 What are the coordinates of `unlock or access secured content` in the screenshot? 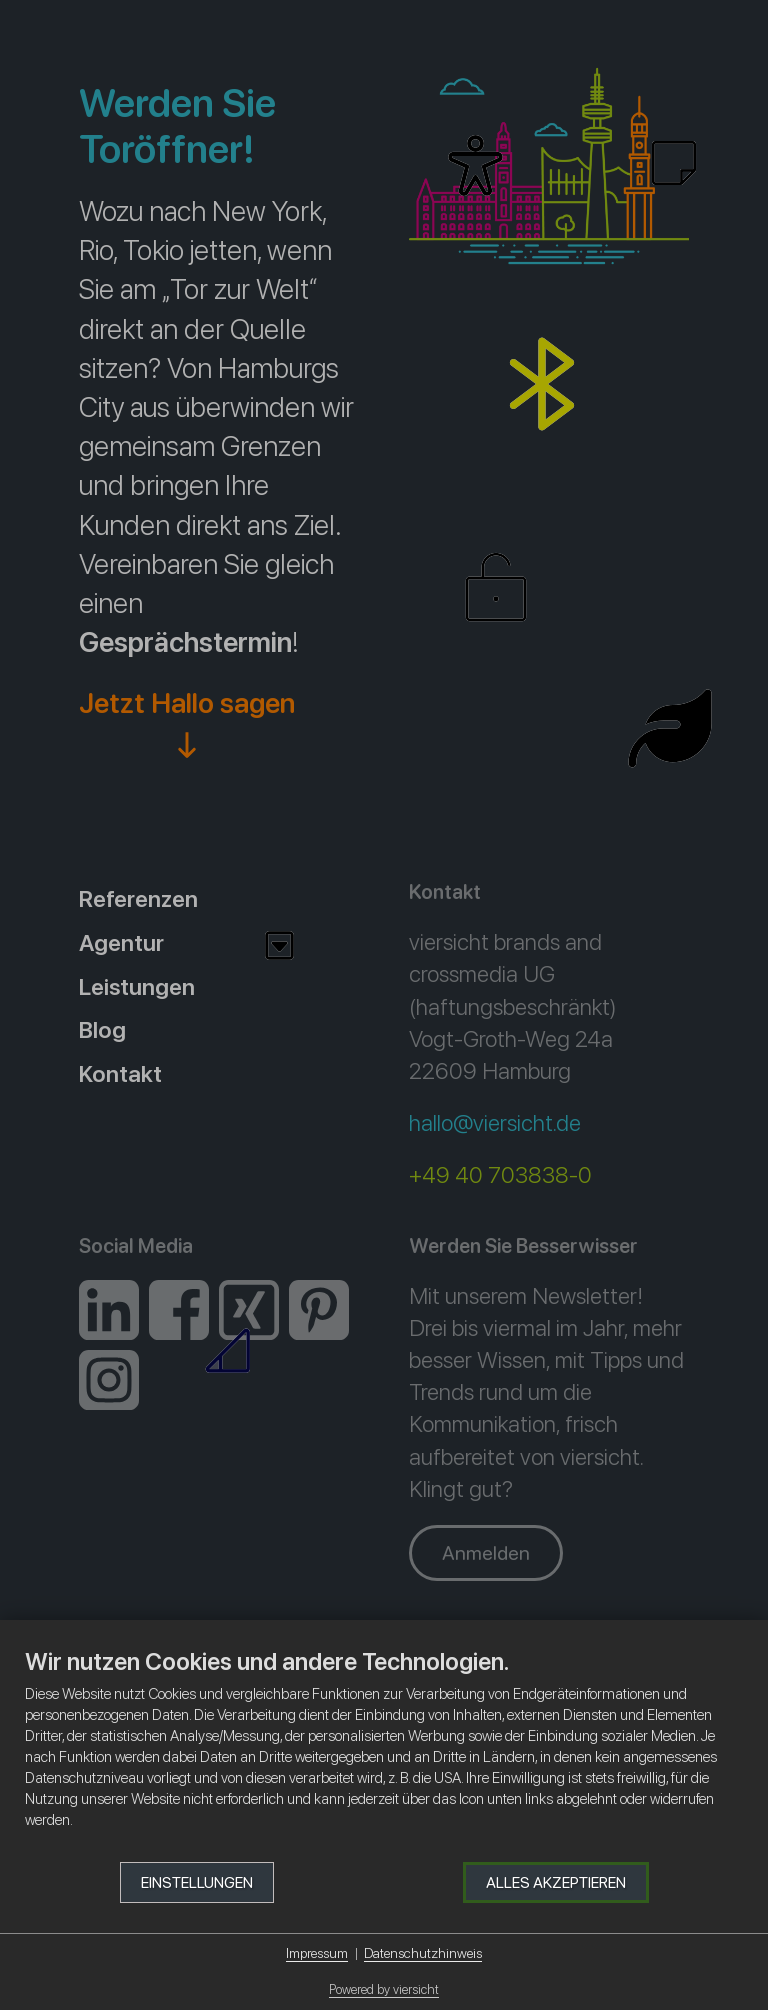 It's located at (496, 591).